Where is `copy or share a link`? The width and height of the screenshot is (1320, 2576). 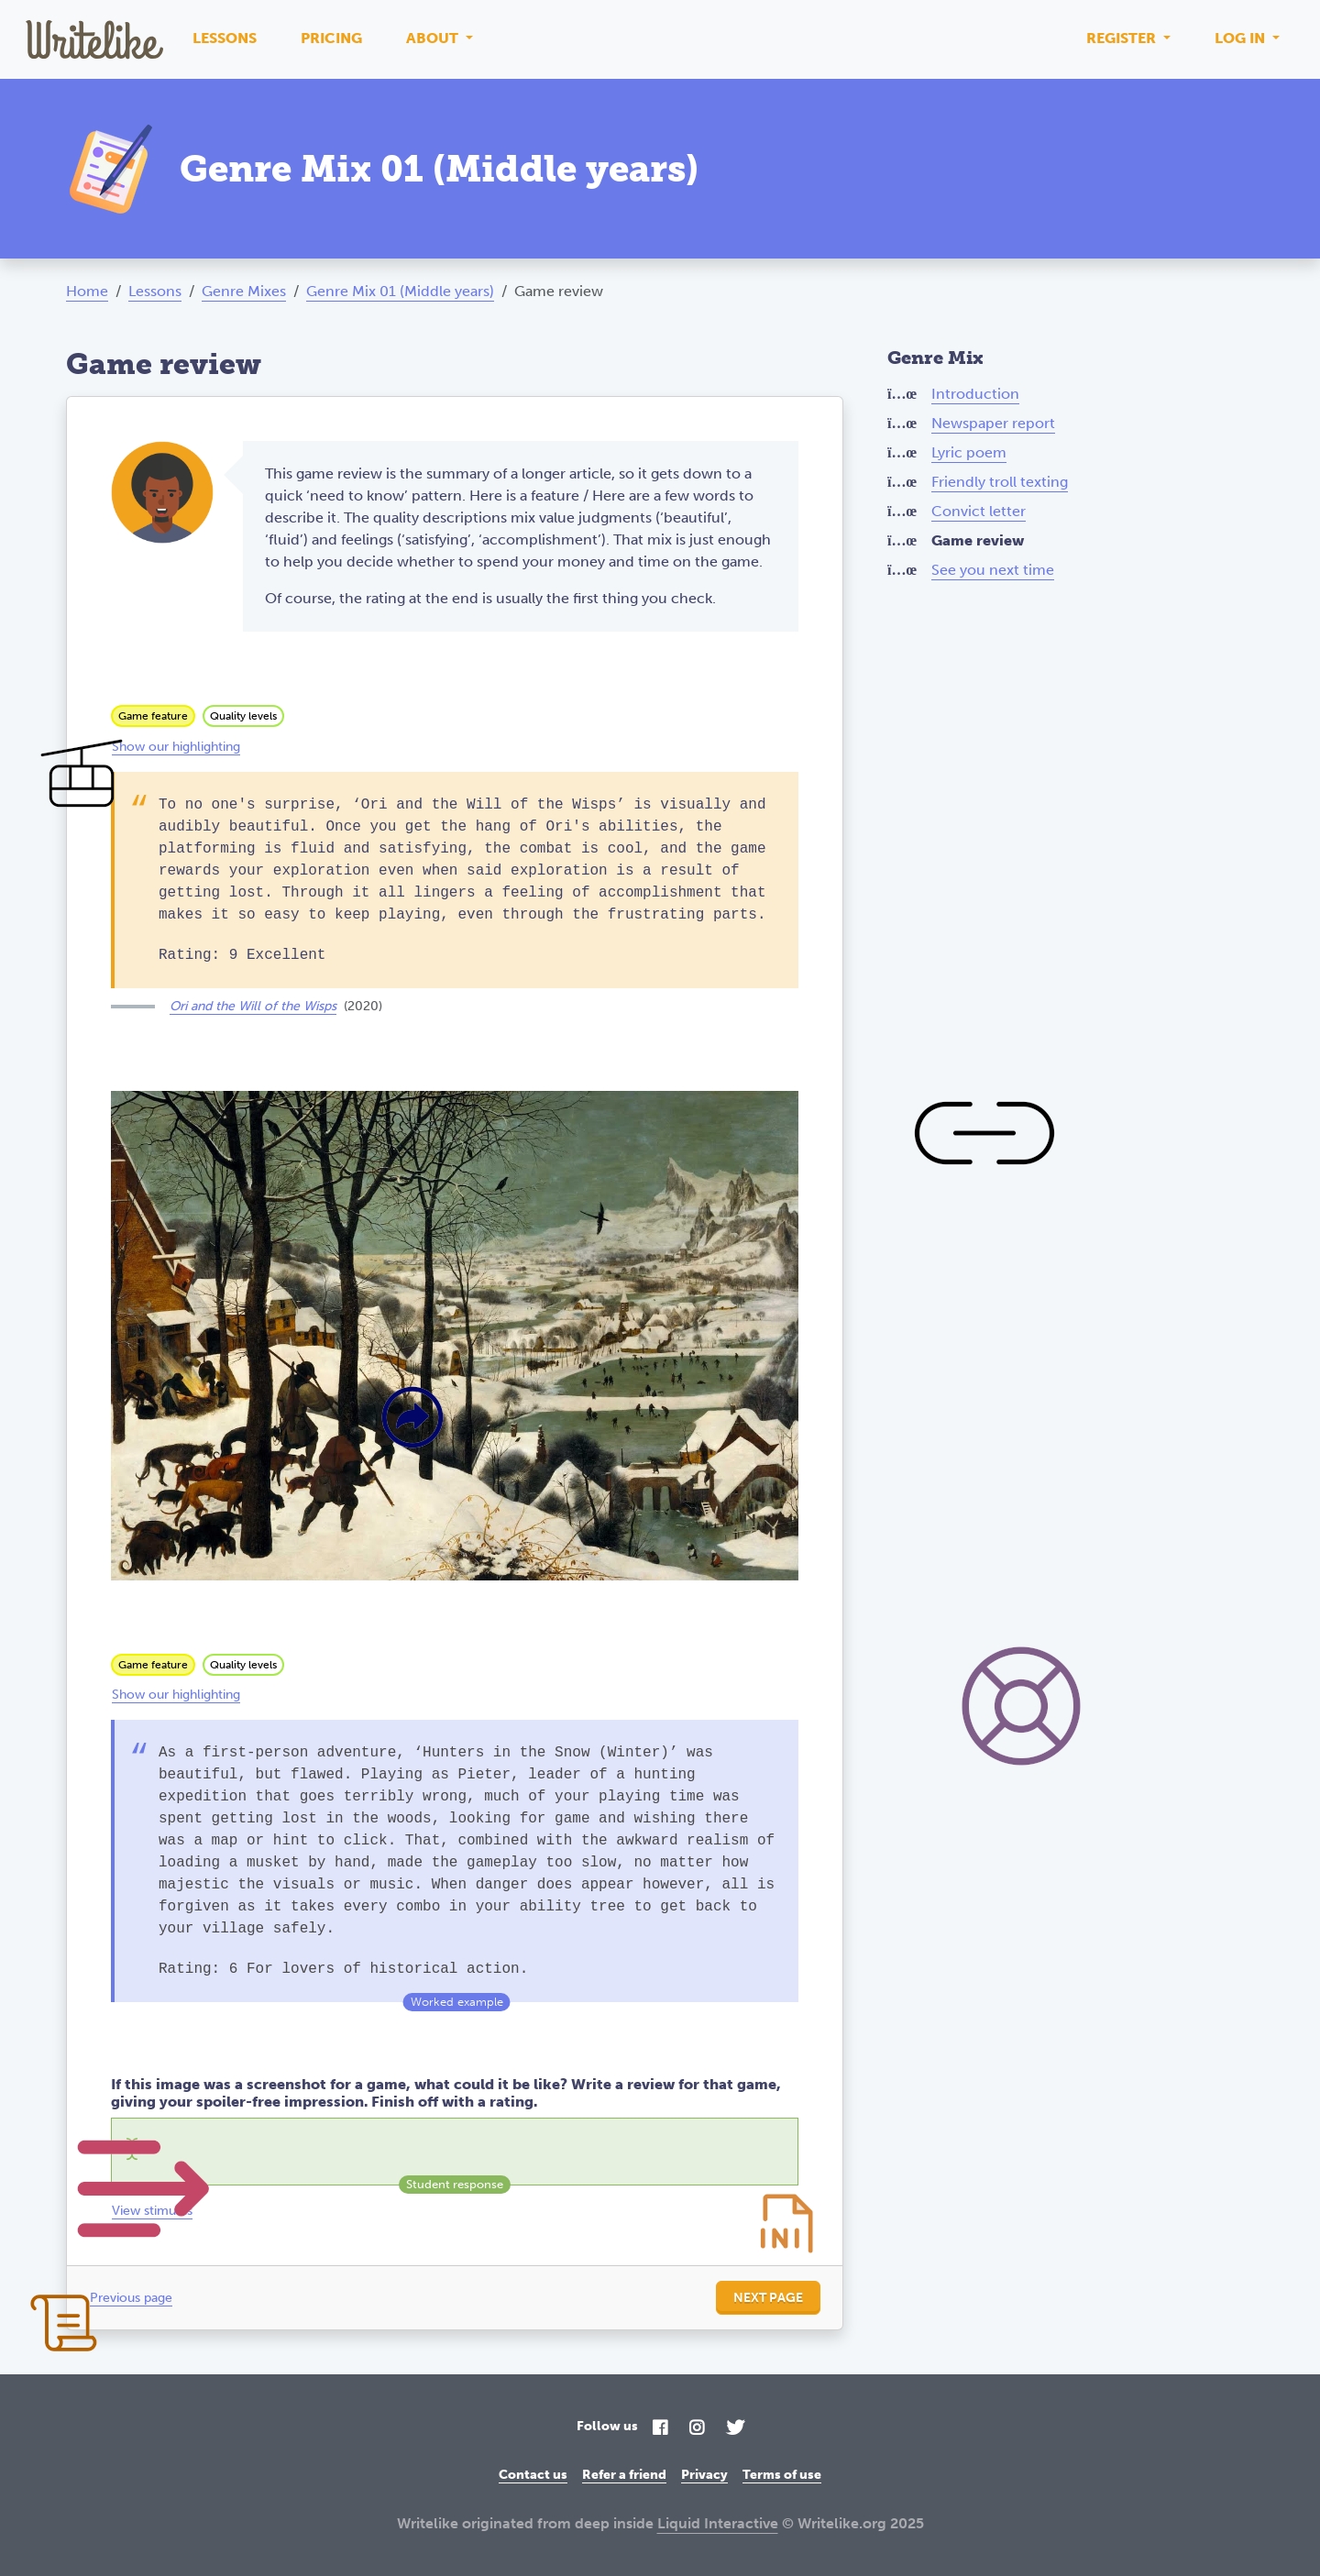 copy or share a link is located at coordinates (984, 1133).